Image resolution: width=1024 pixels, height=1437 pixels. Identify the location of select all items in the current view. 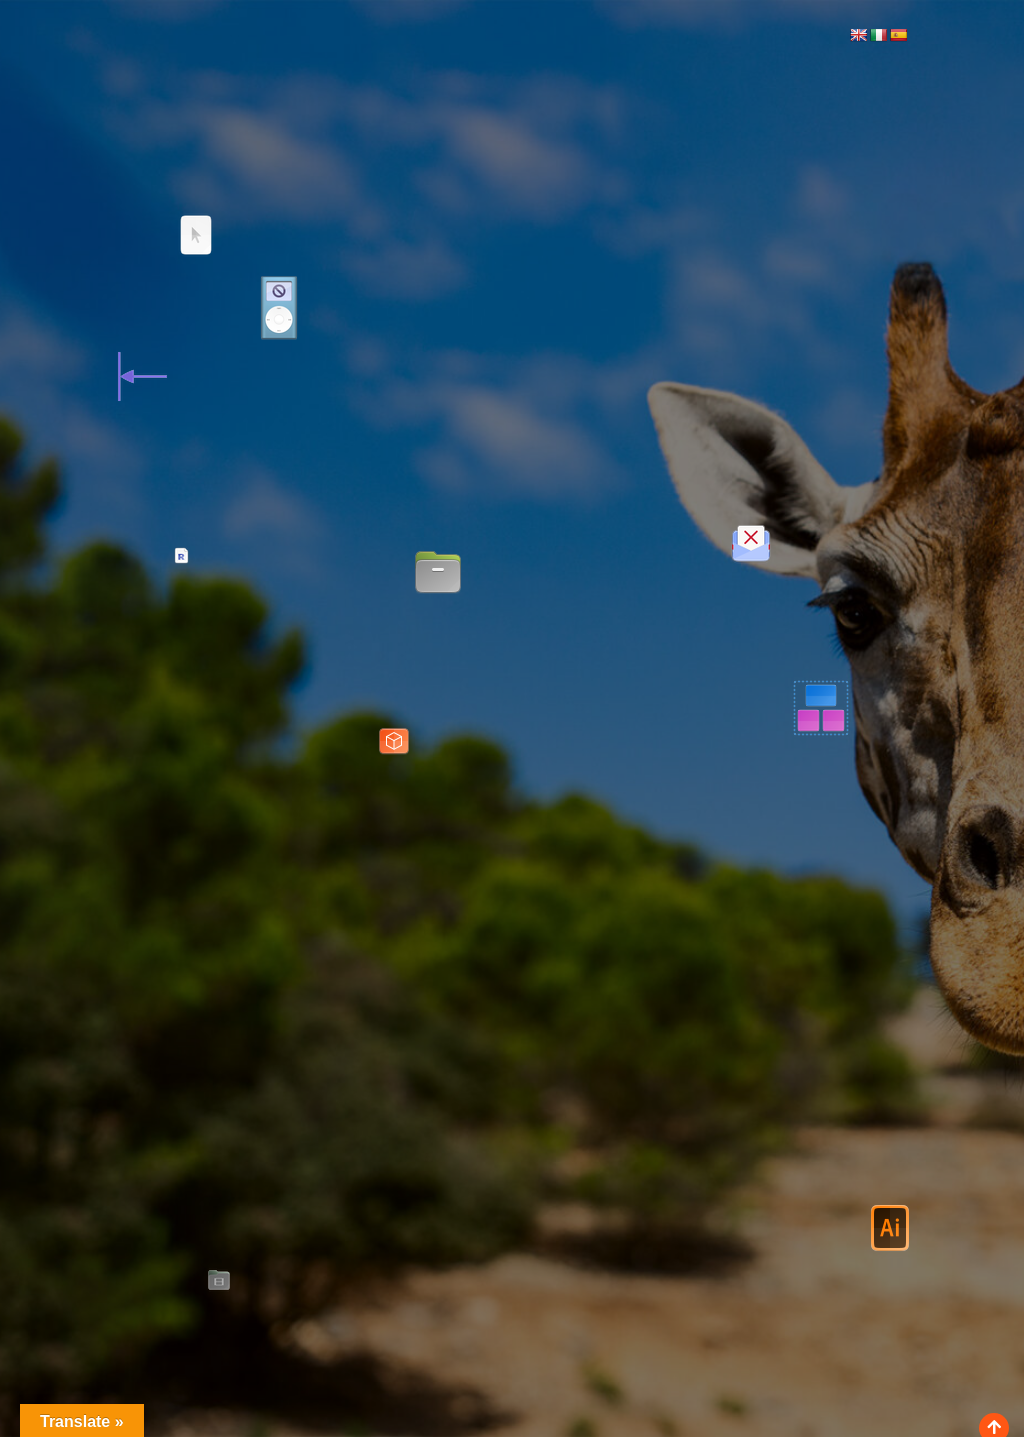
(821, 708).